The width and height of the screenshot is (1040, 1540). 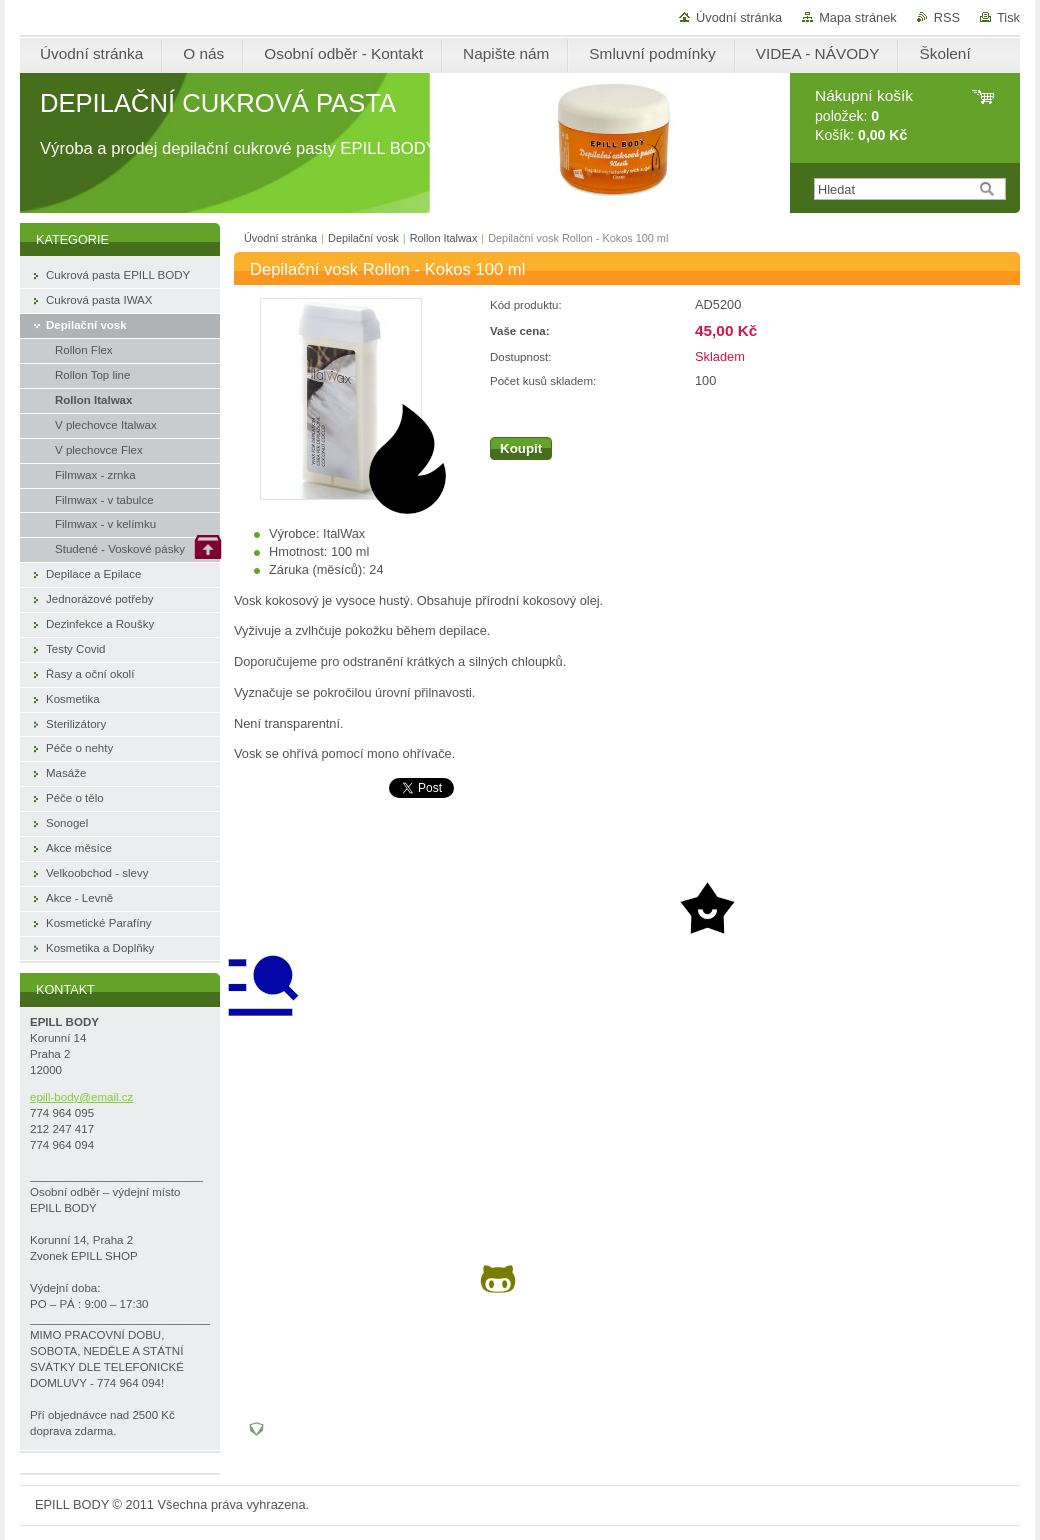 What do you see at coordinates (498, 1279) in the screenshot?
I see `link to GitHub repository` at bounding box center [498, 1279].